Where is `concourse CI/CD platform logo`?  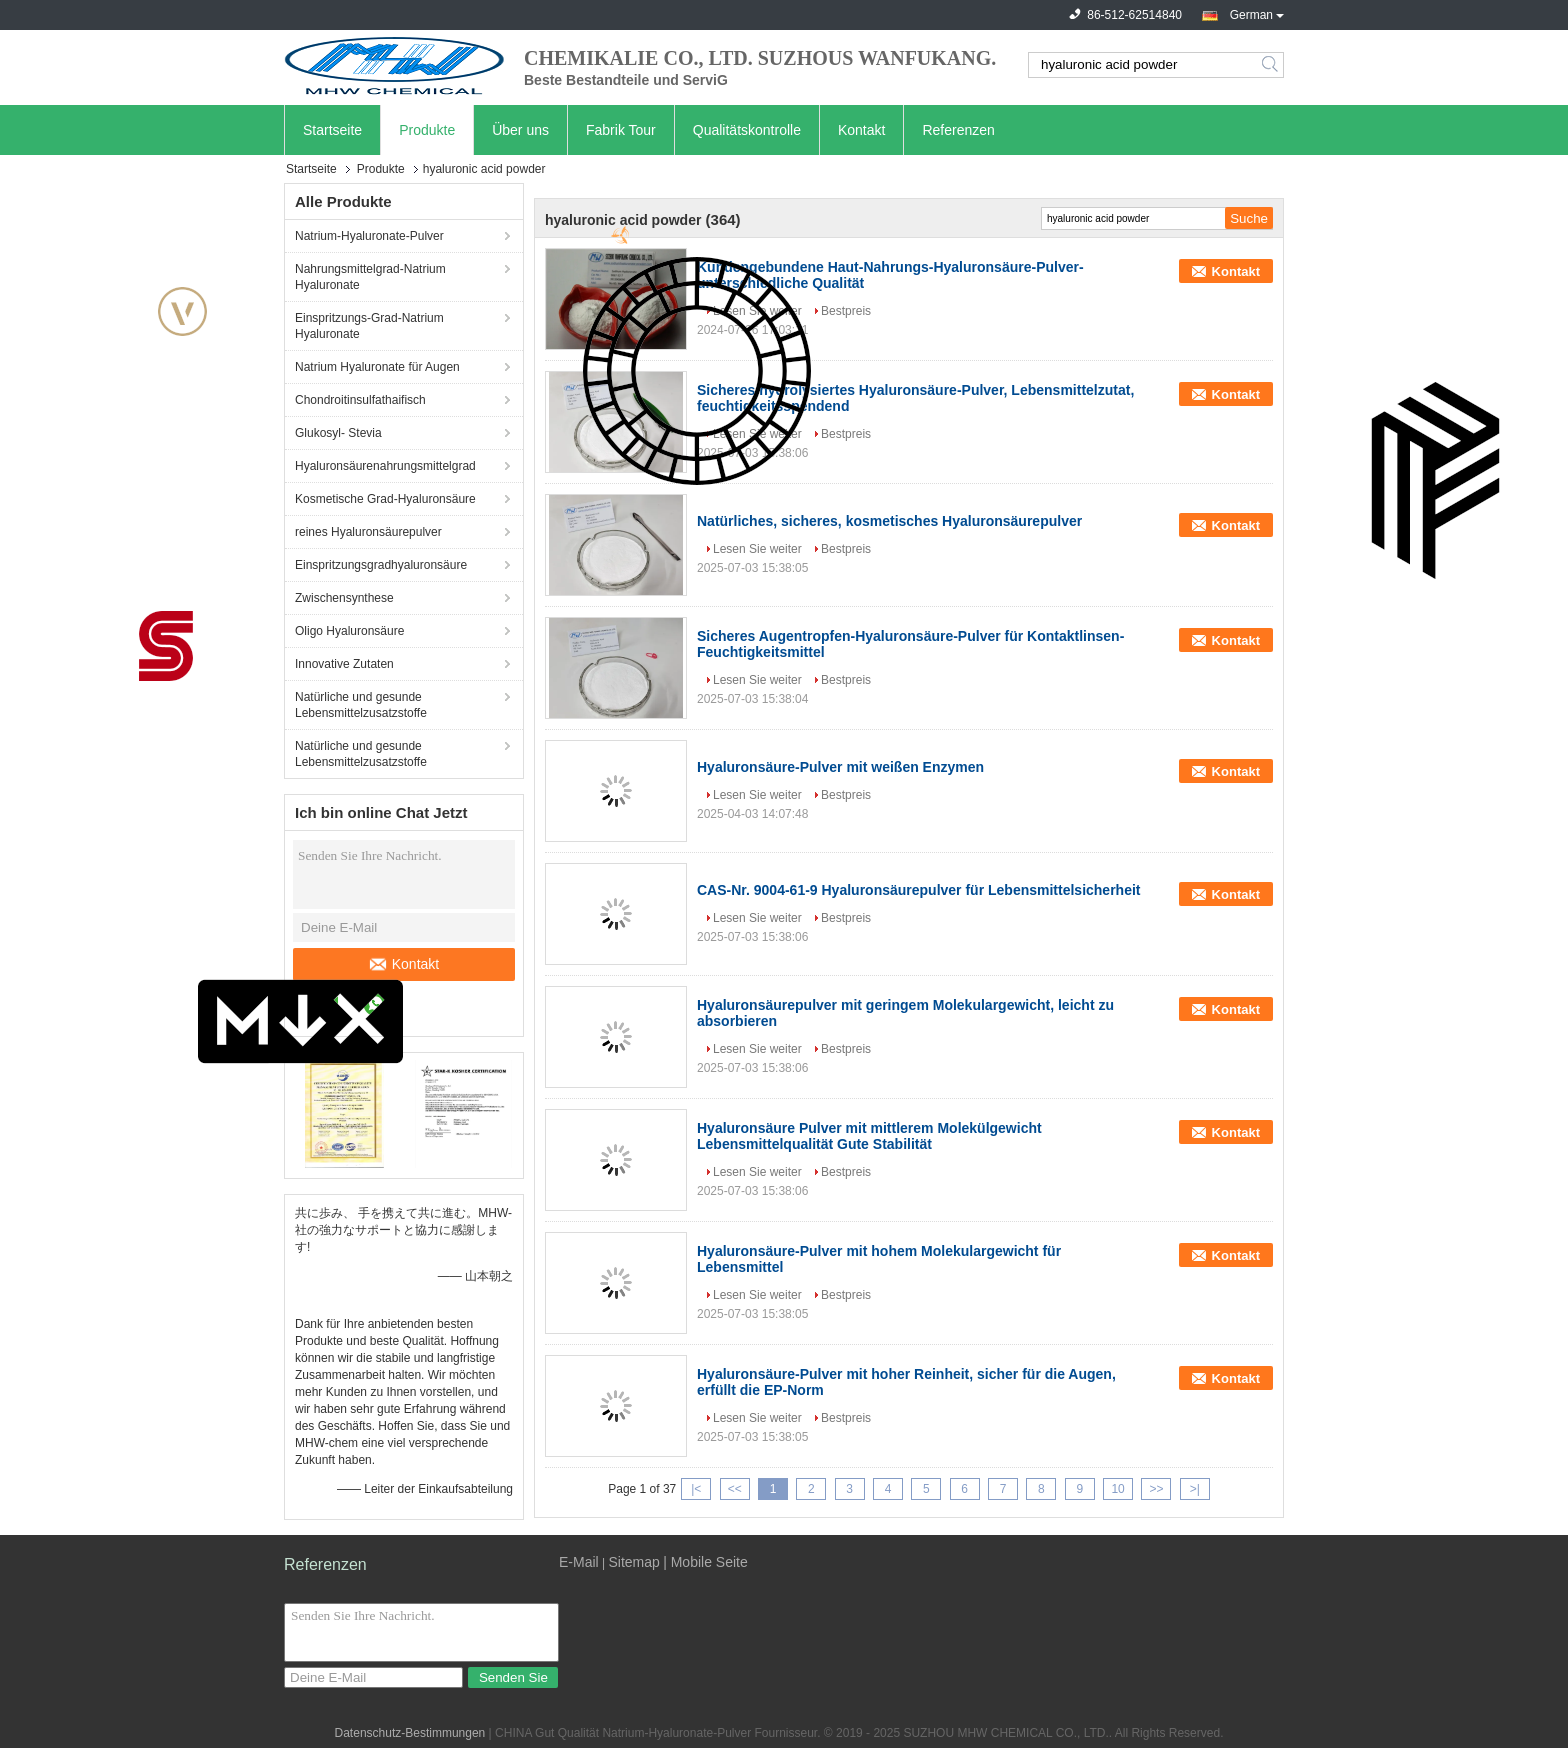 concourse CI/CD platform logo is located at coordinates (620, 235).